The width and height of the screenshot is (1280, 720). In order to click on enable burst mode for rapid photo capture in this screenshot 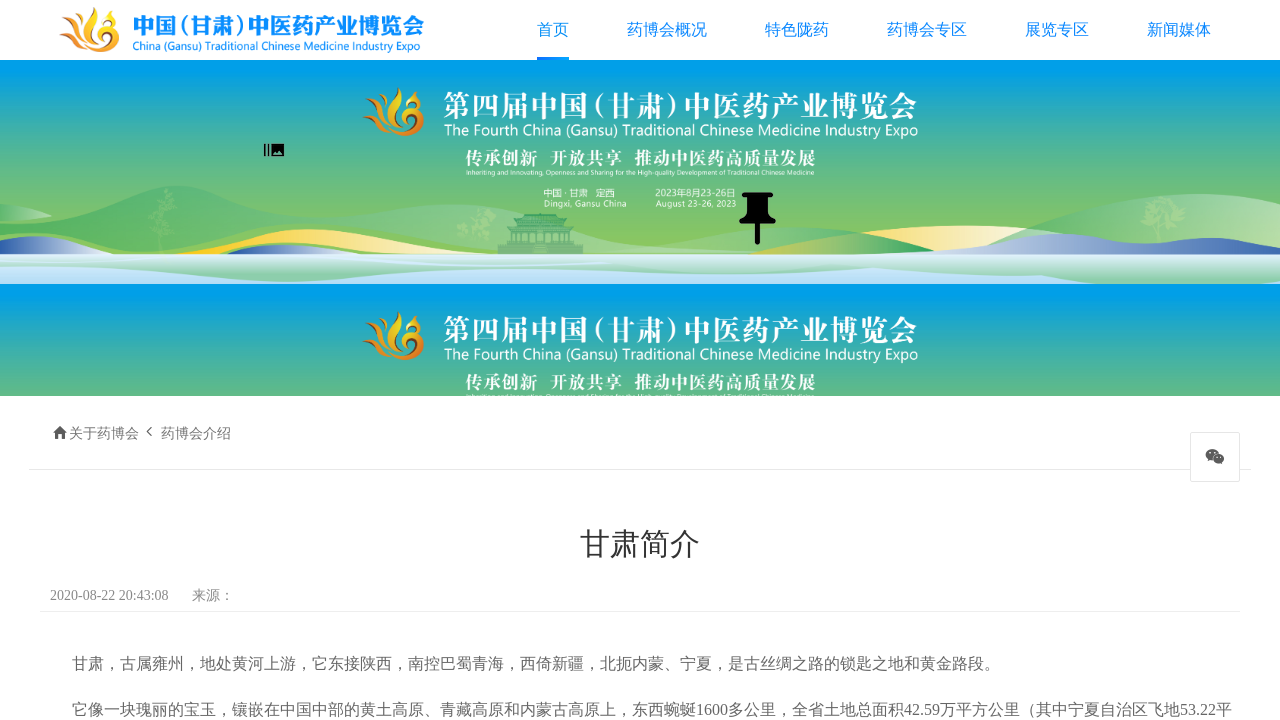, I will do `click(274, 150)`.